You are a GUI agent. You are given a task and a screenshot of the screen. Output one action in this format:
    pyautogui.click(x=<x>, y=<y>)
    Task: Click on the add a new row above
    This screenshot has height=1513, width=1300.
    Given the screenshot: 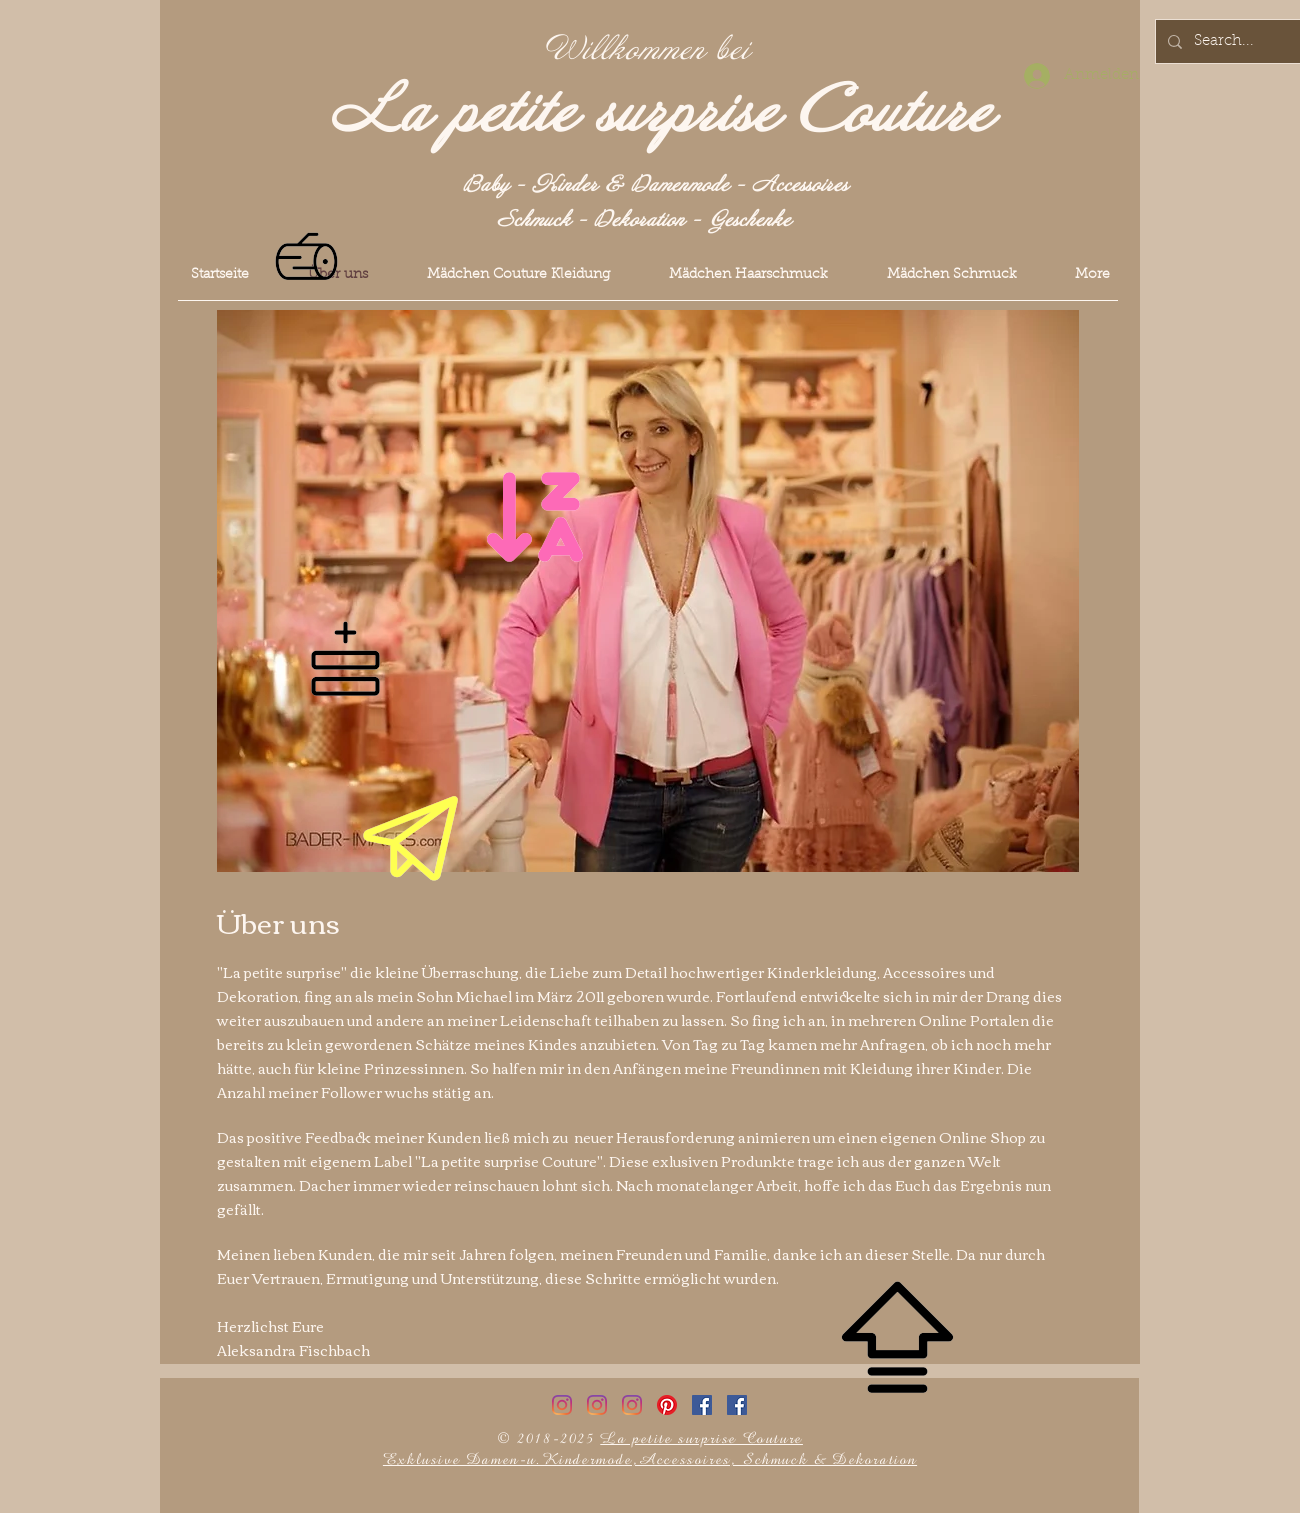 What is the action you would take?
    pyautogui.click(x=345, y=664)
    